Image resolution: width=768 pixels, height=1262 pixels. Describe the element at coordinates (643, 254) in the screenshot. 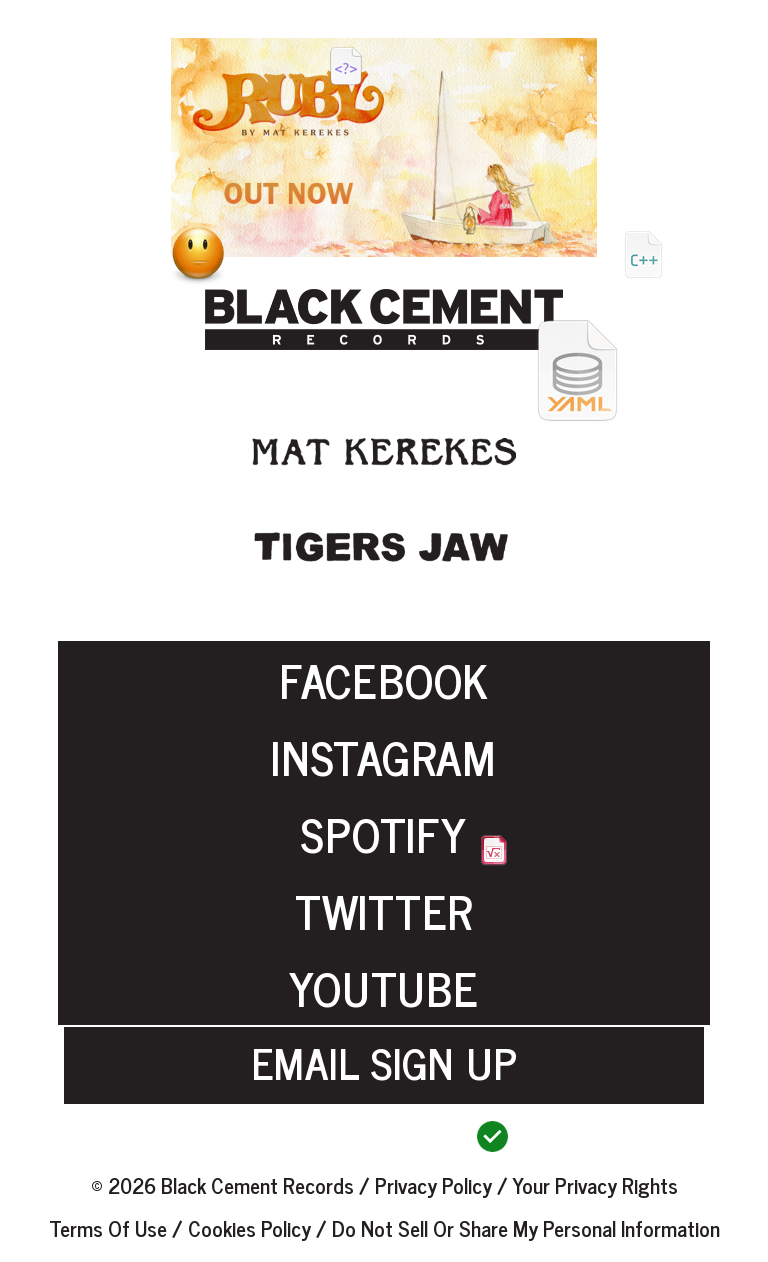

I see `a C++ source code file` at that location.